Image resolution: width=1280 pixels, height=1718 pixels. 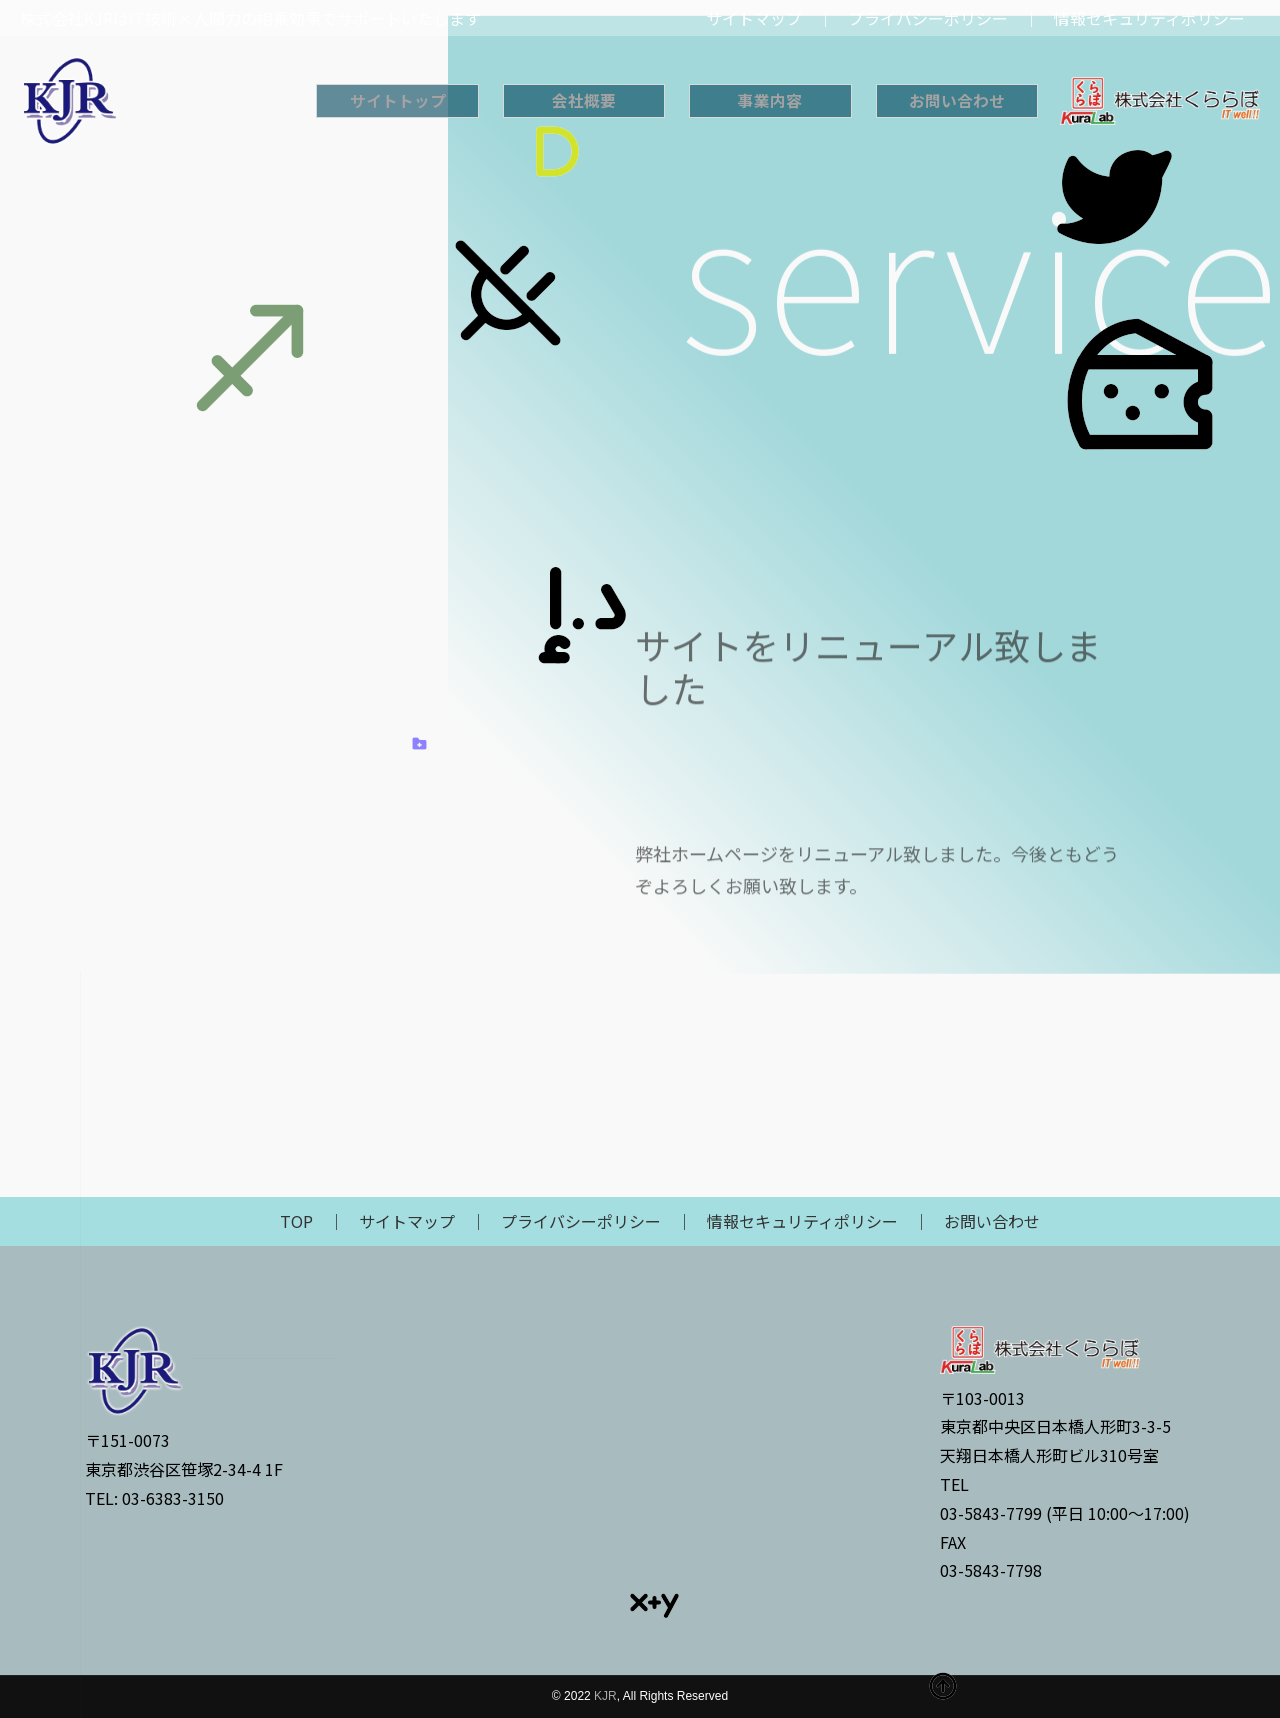 What do you see at coordinates (1140, 384) in the screenshot?
I see `browse dairy or cheese products` at bounding box center [1140, 384].